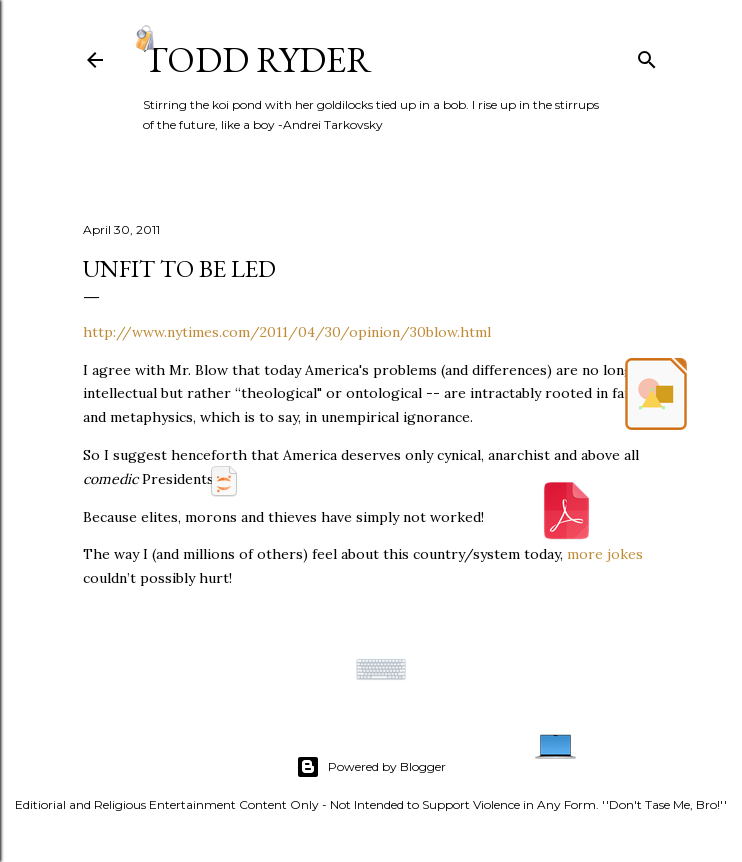 The height and width of the screenshot is (862, 742). What do you see at coordinates (381, 669) in the screenshot?
I see `connect a bluetooth keyboard` at bounding box center [381, 669].